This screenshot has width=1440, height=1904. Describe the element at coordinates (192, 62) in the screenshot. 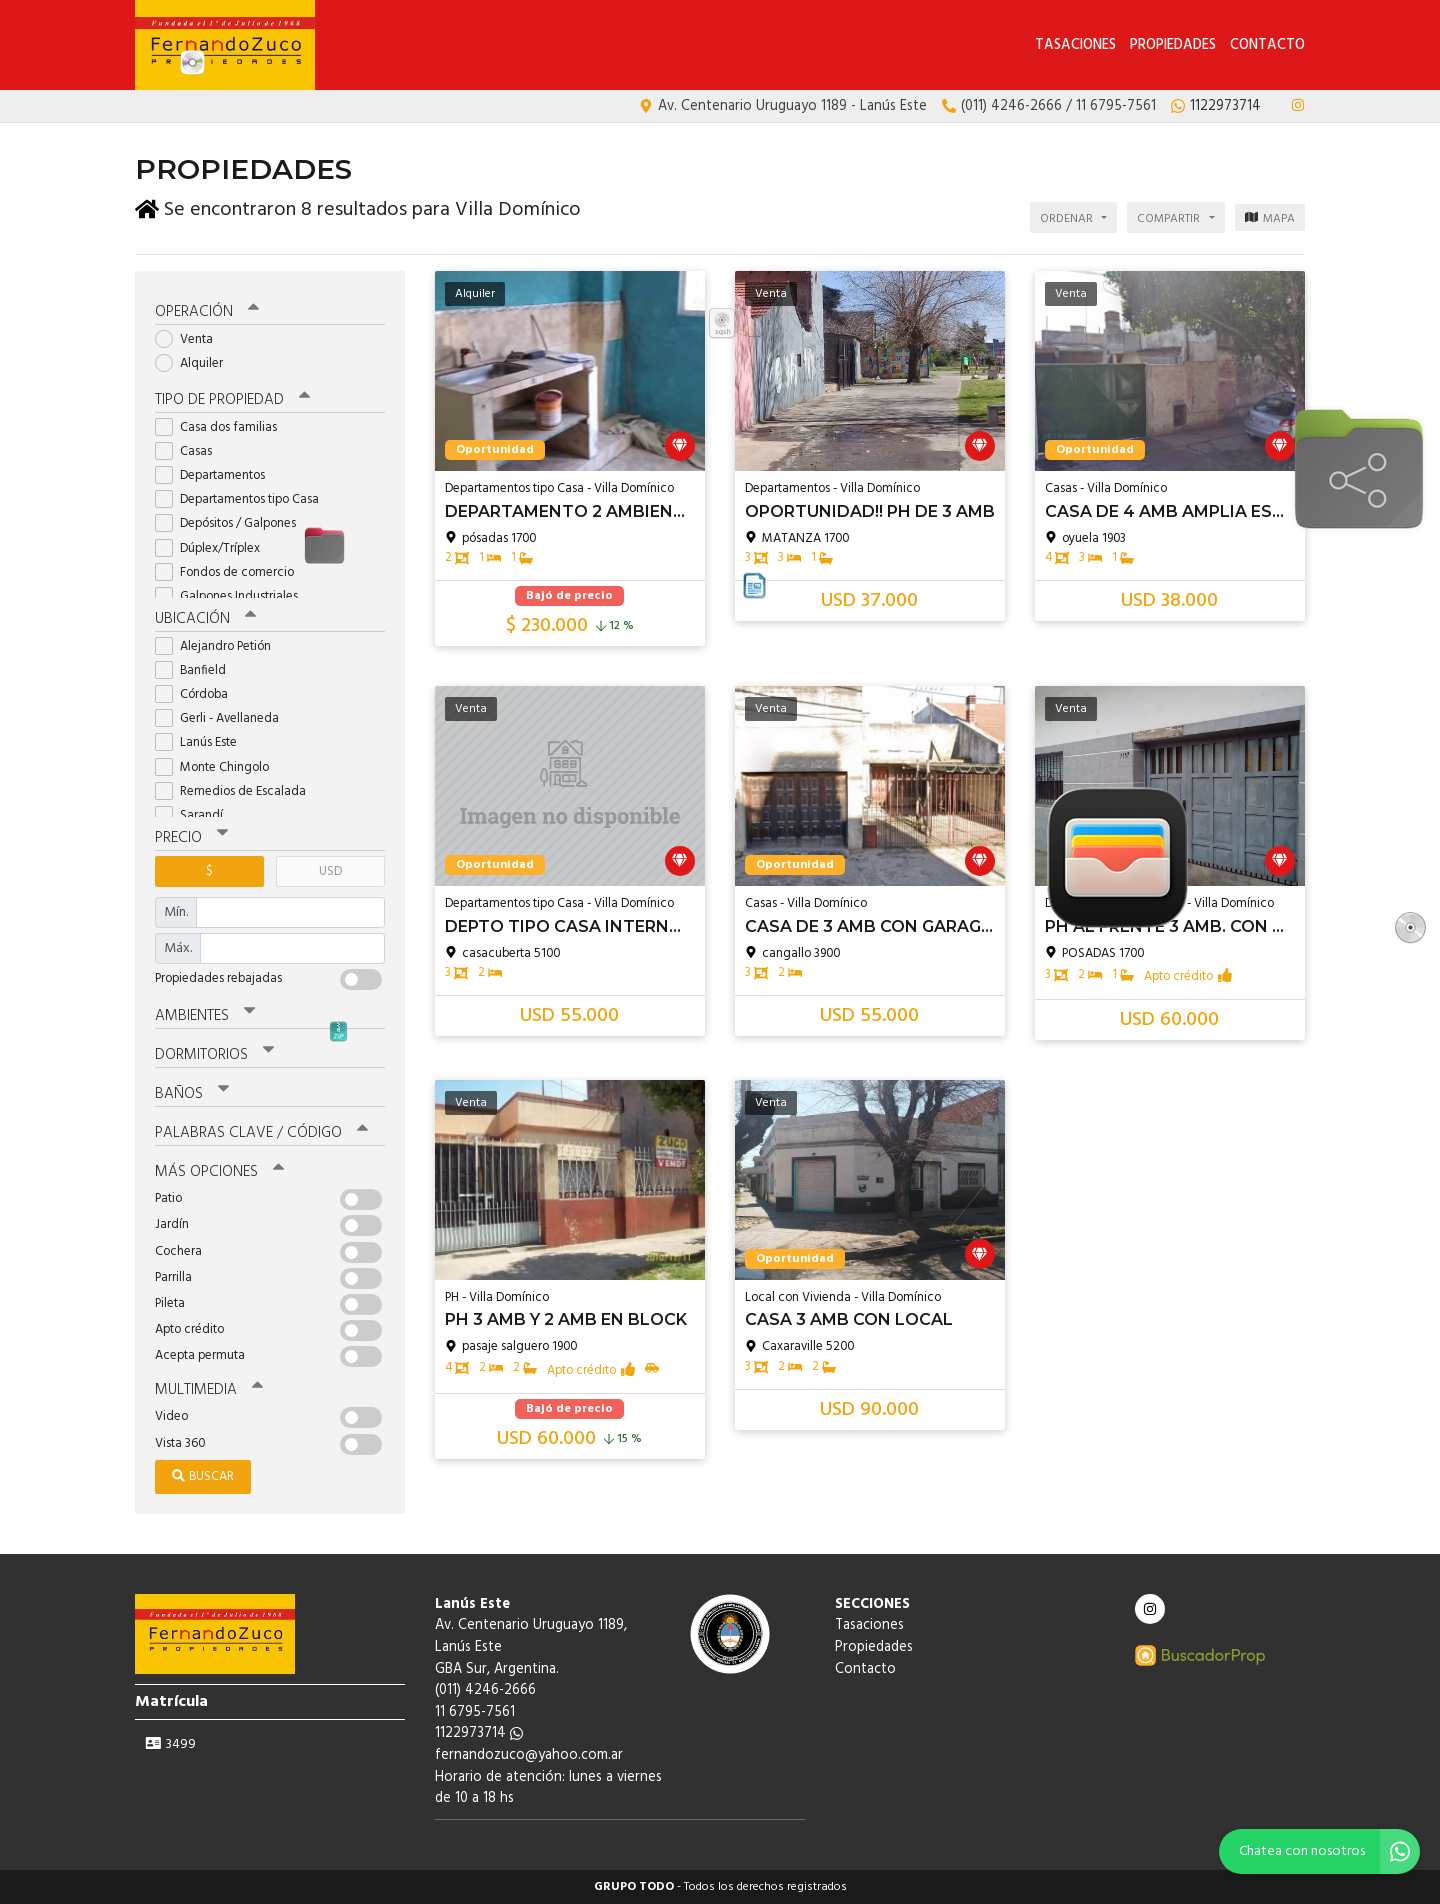

I see `access optical disc settings or media` at that location.